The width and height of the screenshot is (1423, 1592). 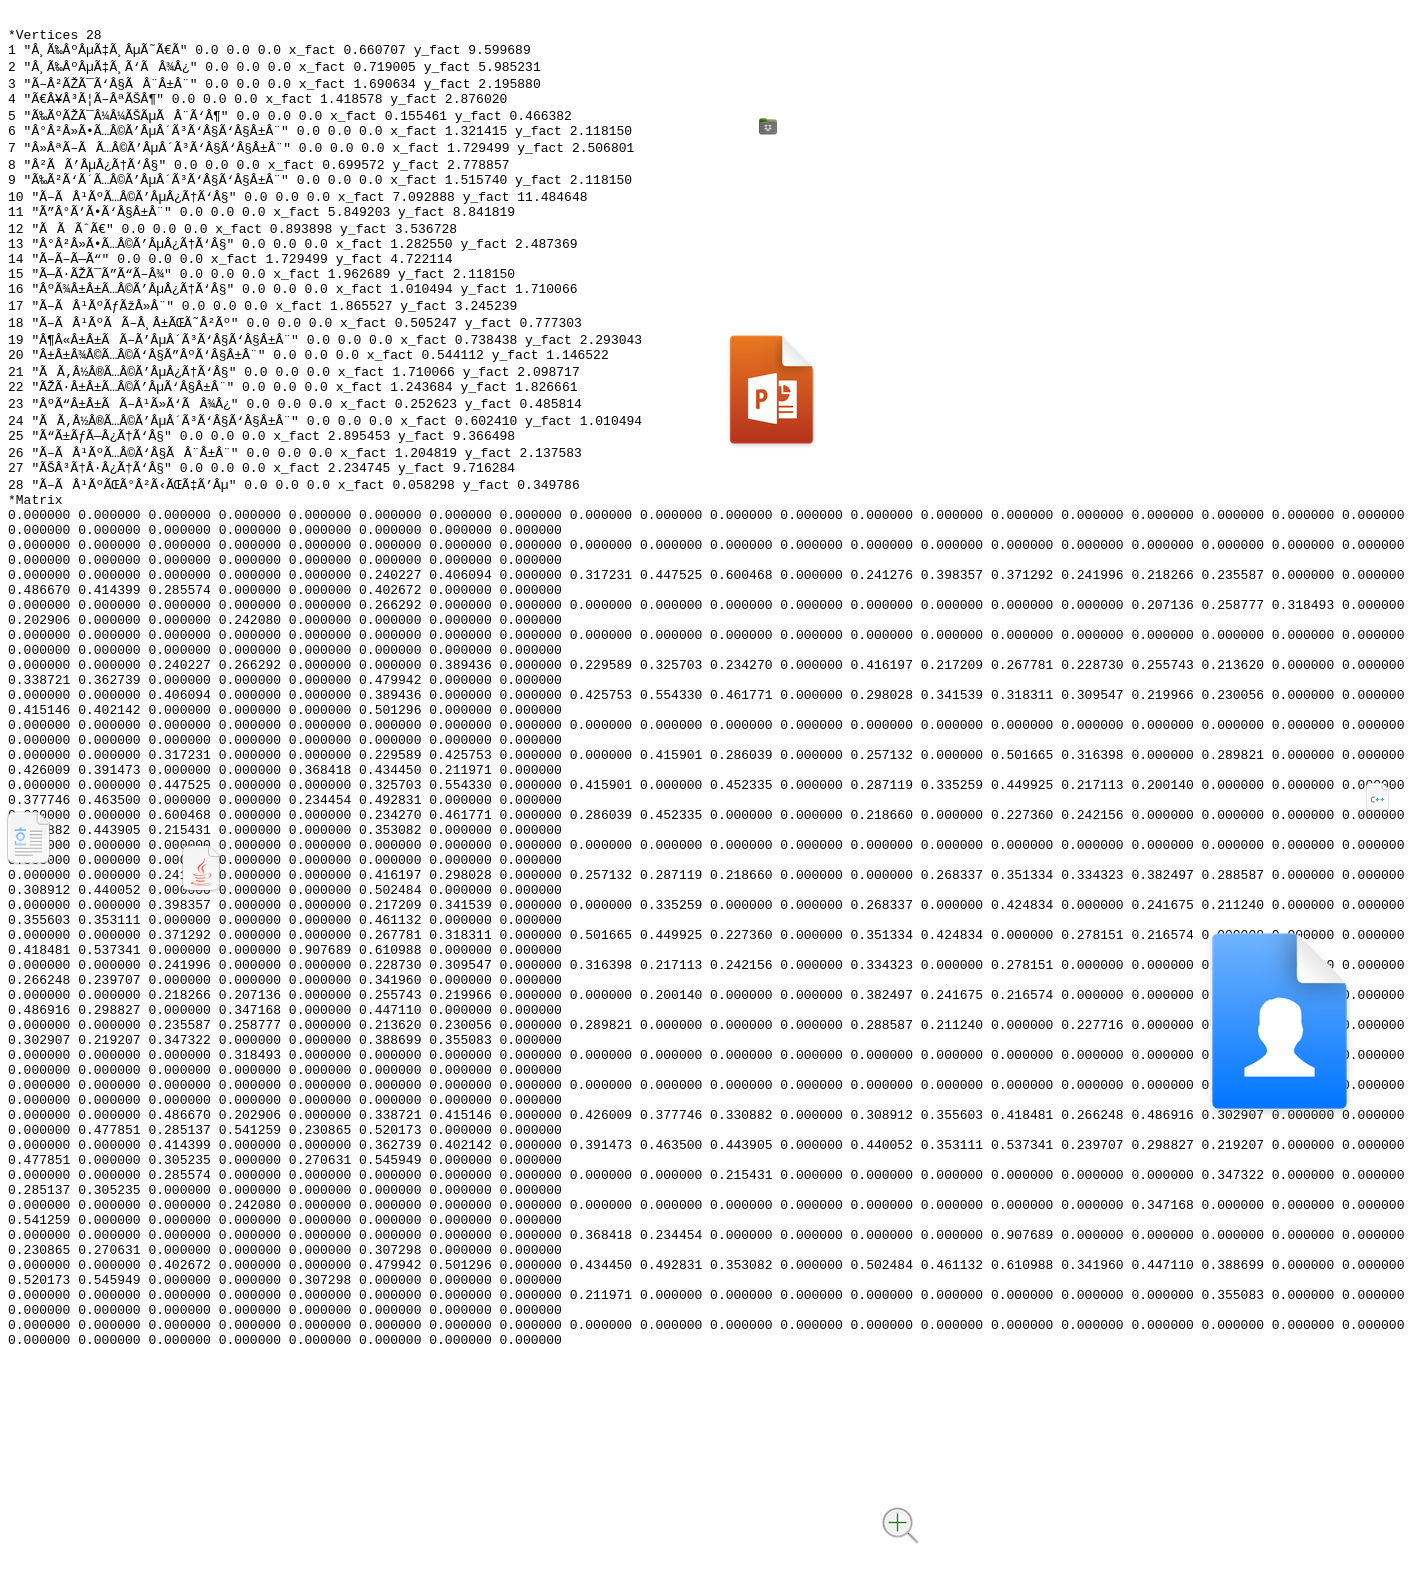 What do you see at coordinates (768, 126) in the screenshot?
I see `open your Dropbox folder` at bounding box center [768, 126].